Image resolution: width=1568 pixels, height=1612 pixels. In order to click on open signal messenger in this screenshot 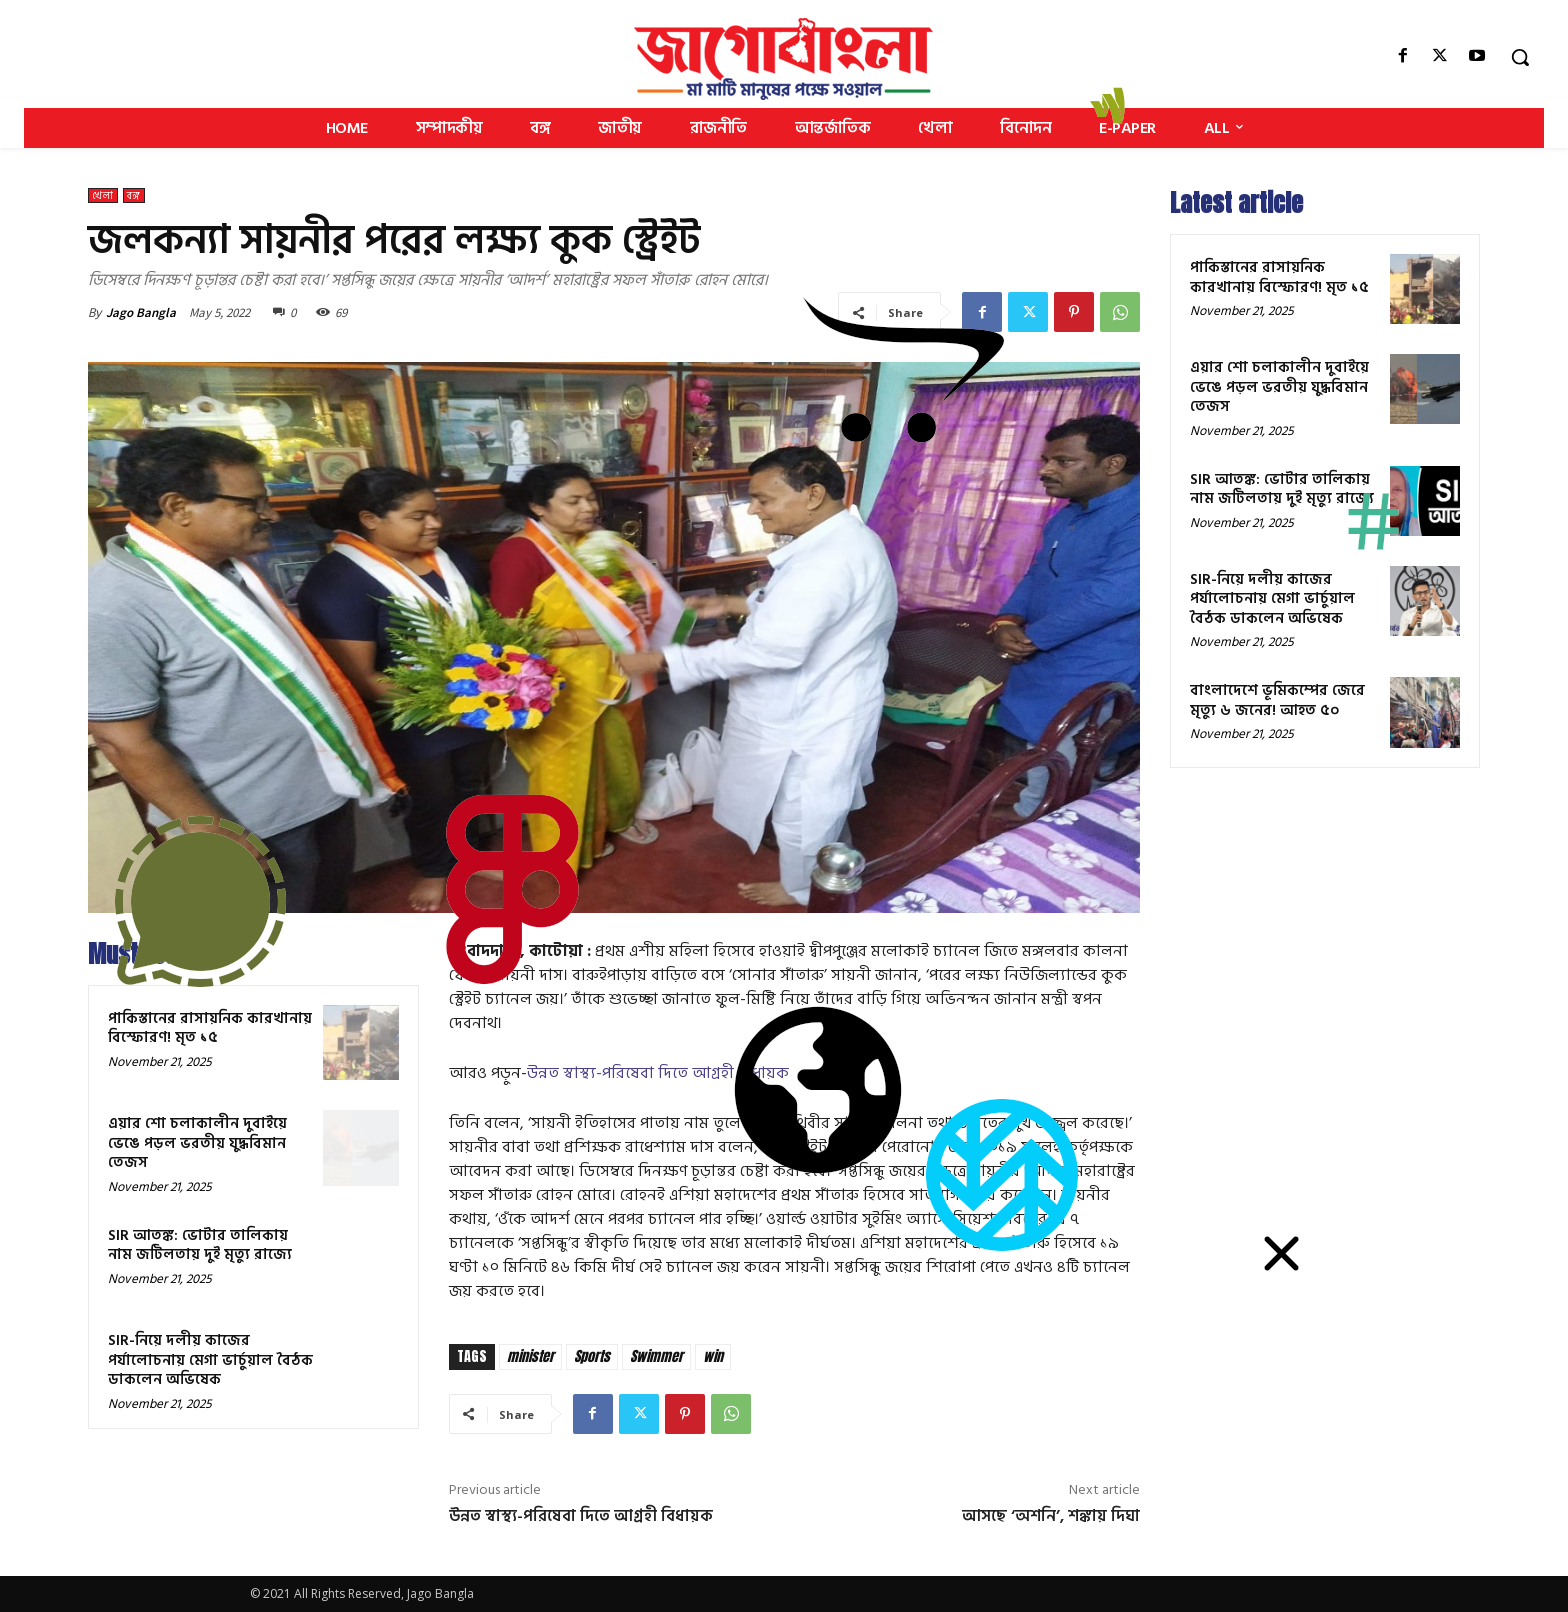, I will do `click(200, 901)`.